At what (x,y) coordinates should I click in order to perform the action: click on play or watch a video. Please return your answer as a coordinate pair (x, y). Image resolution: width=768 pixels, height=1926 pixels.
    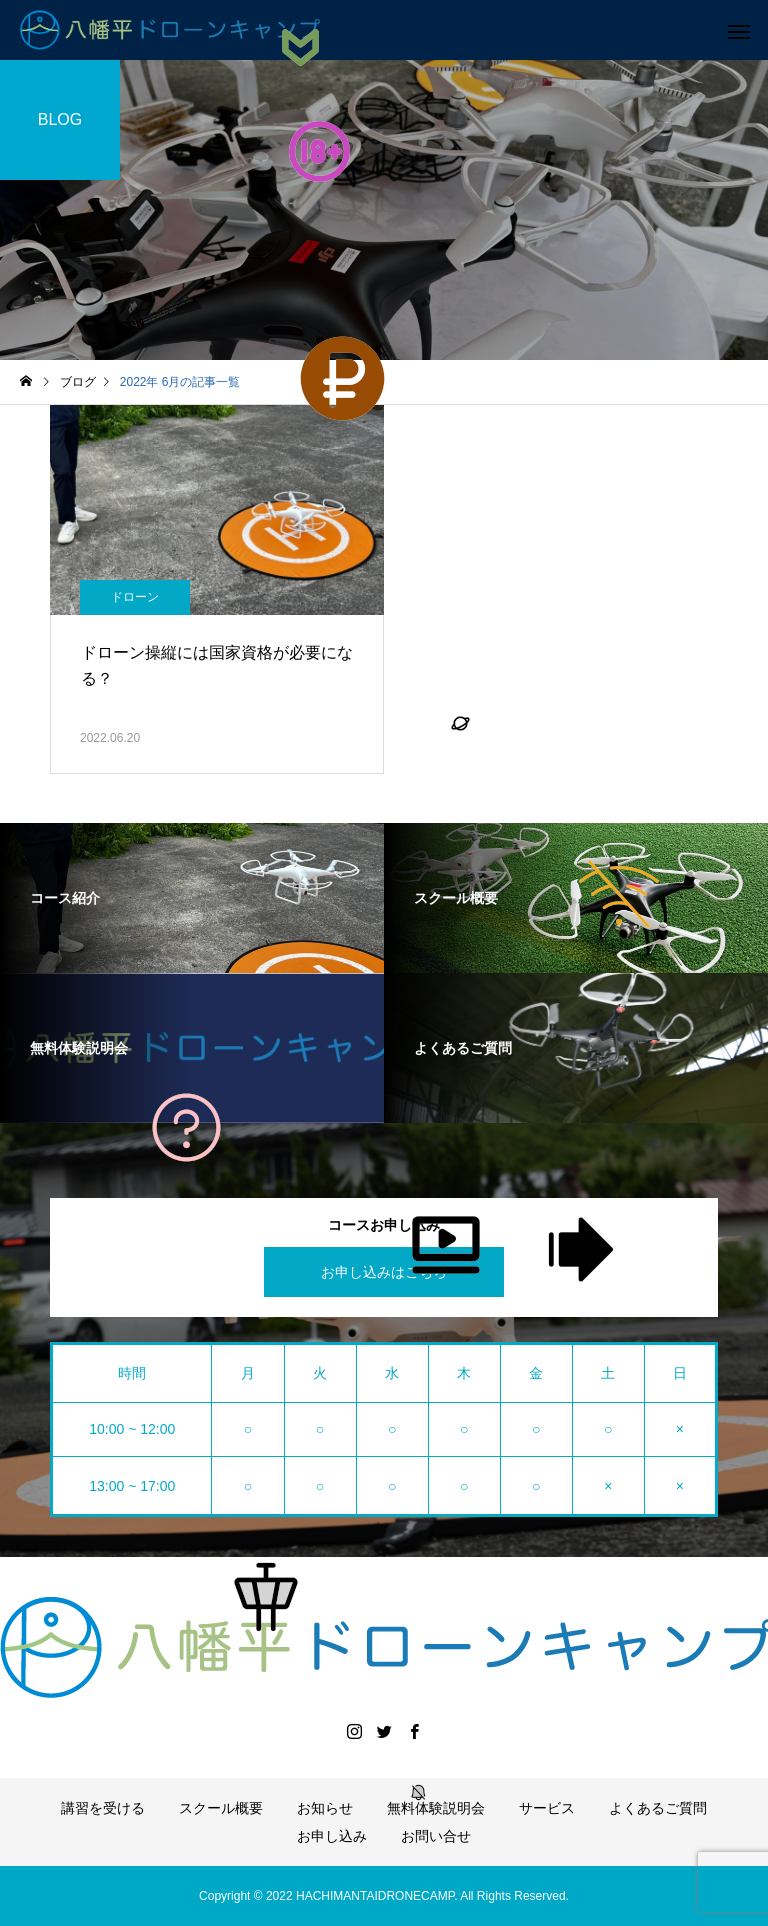
    Looking at the image, I should click on (446, 1245).